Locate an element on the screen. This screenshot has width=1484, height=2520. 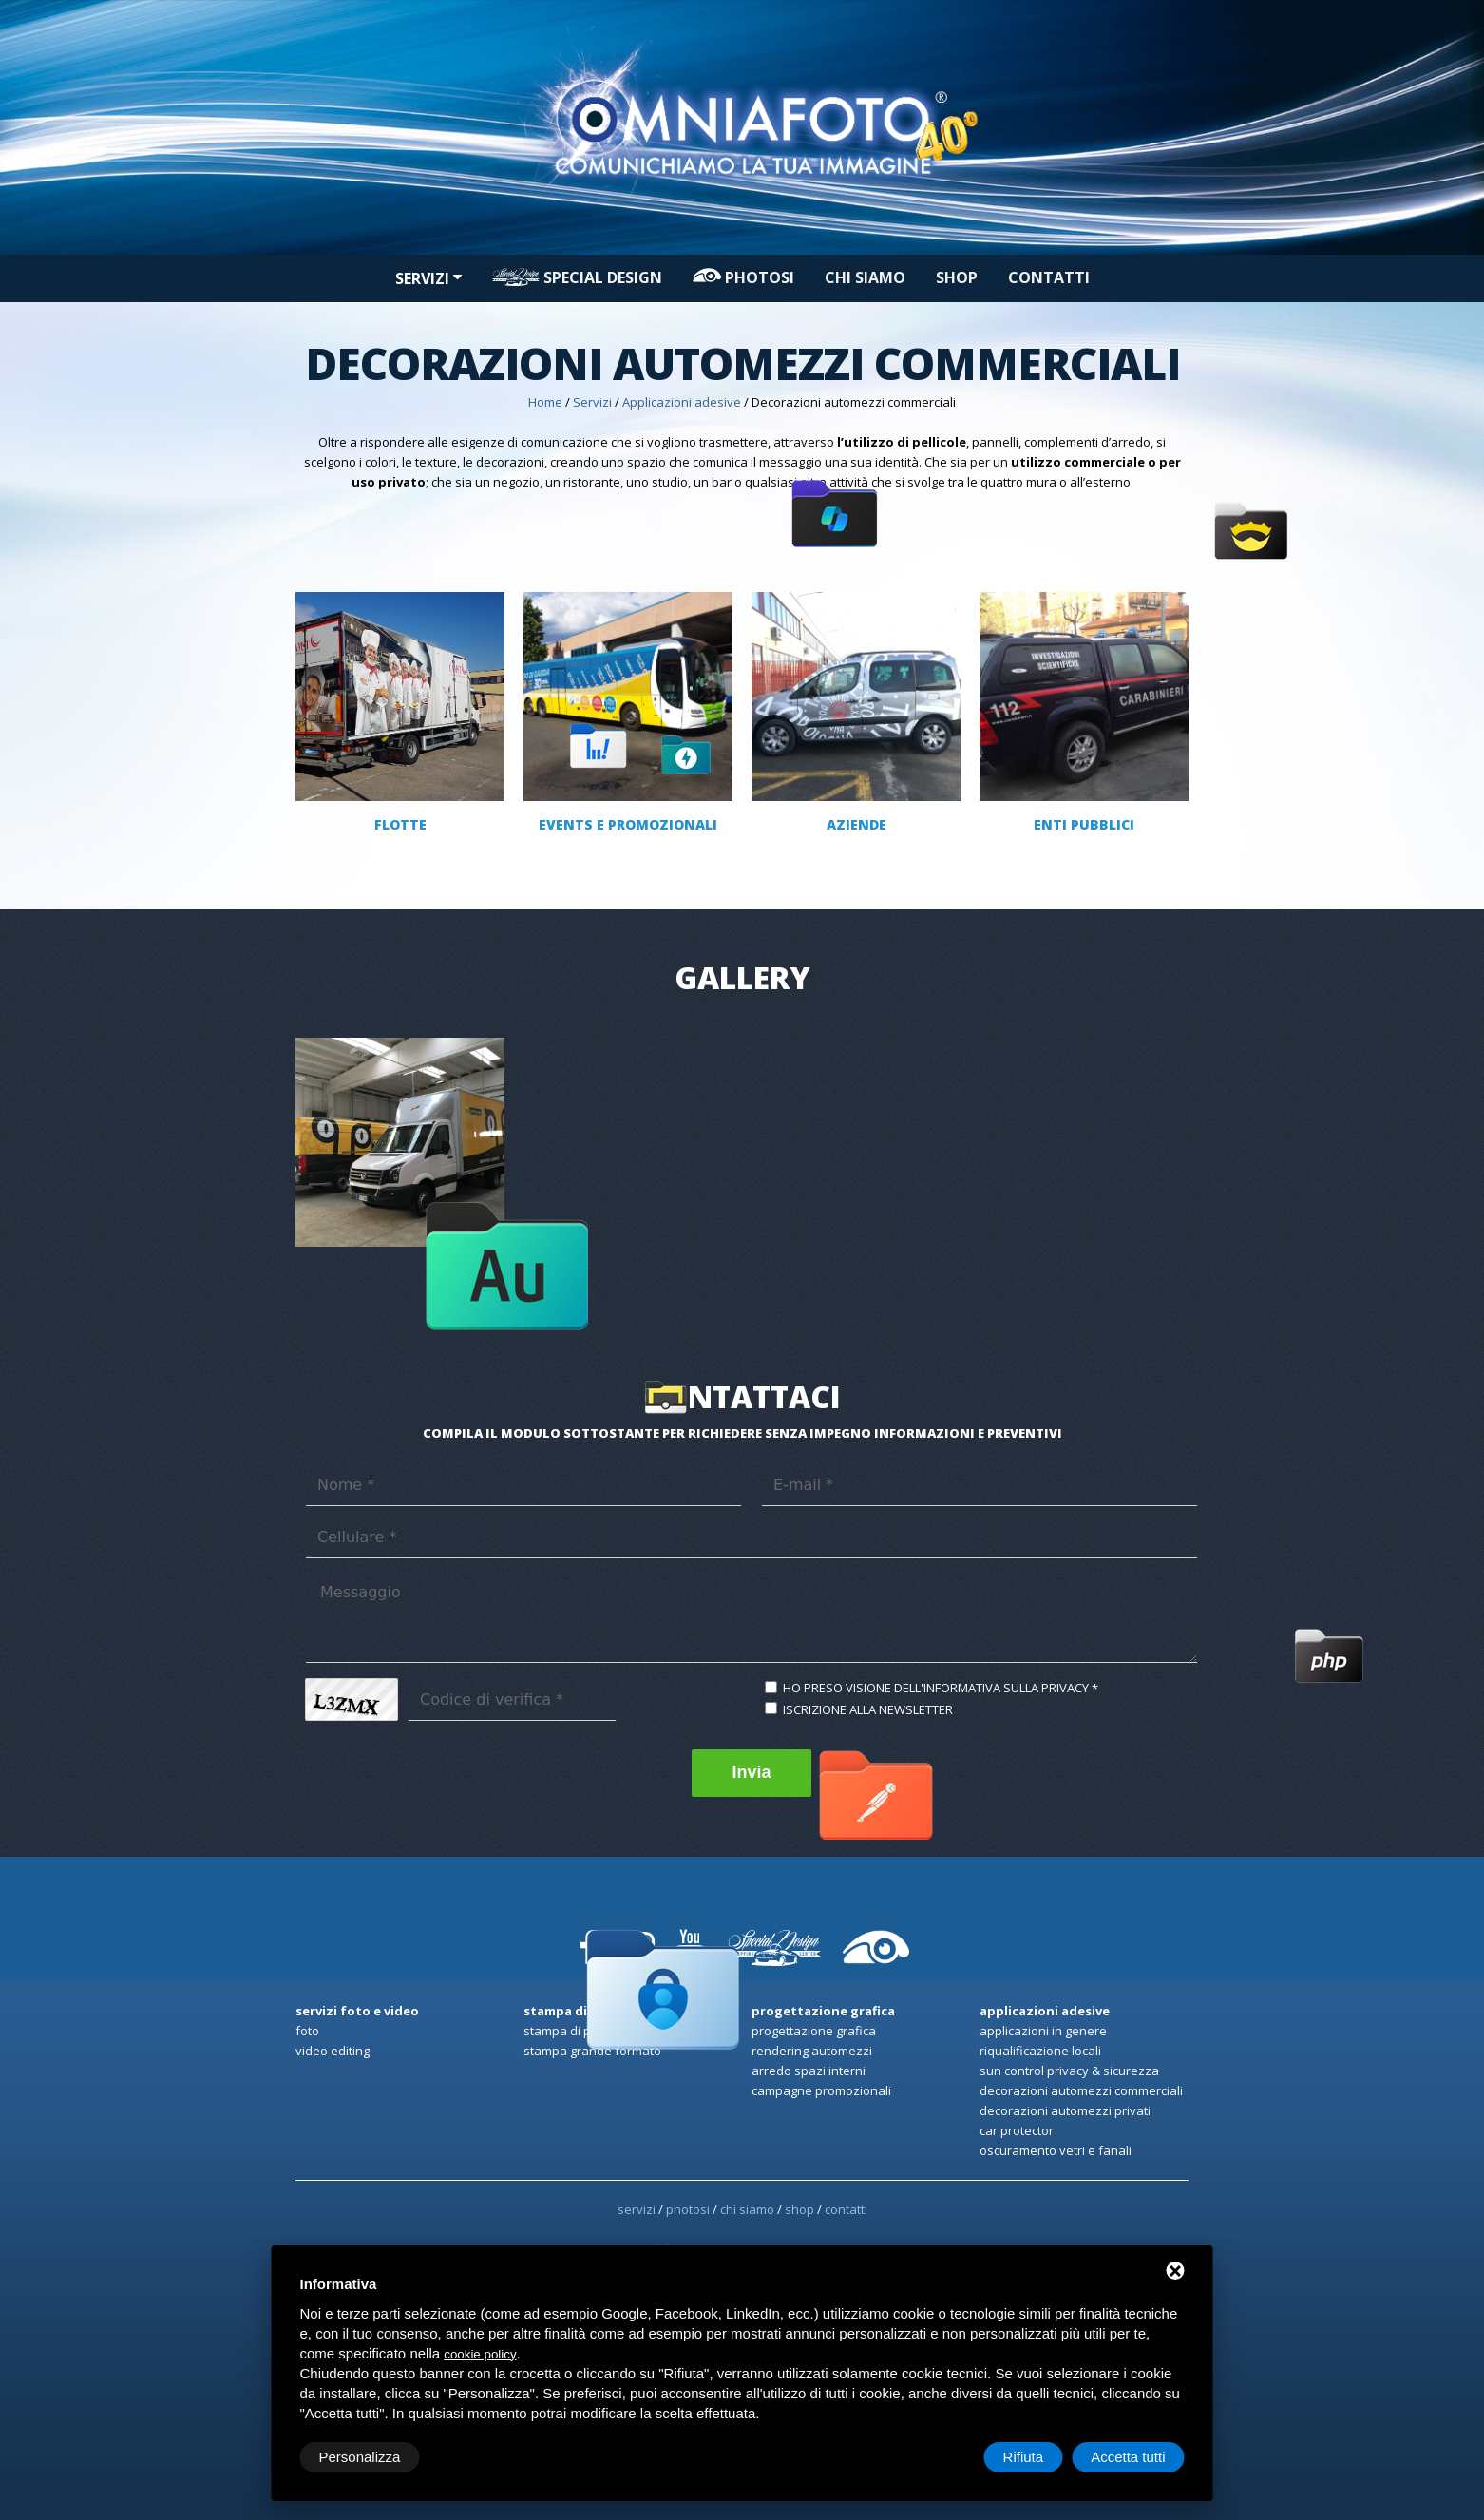
folder containing php files is located at coordinates (1328, 1657).